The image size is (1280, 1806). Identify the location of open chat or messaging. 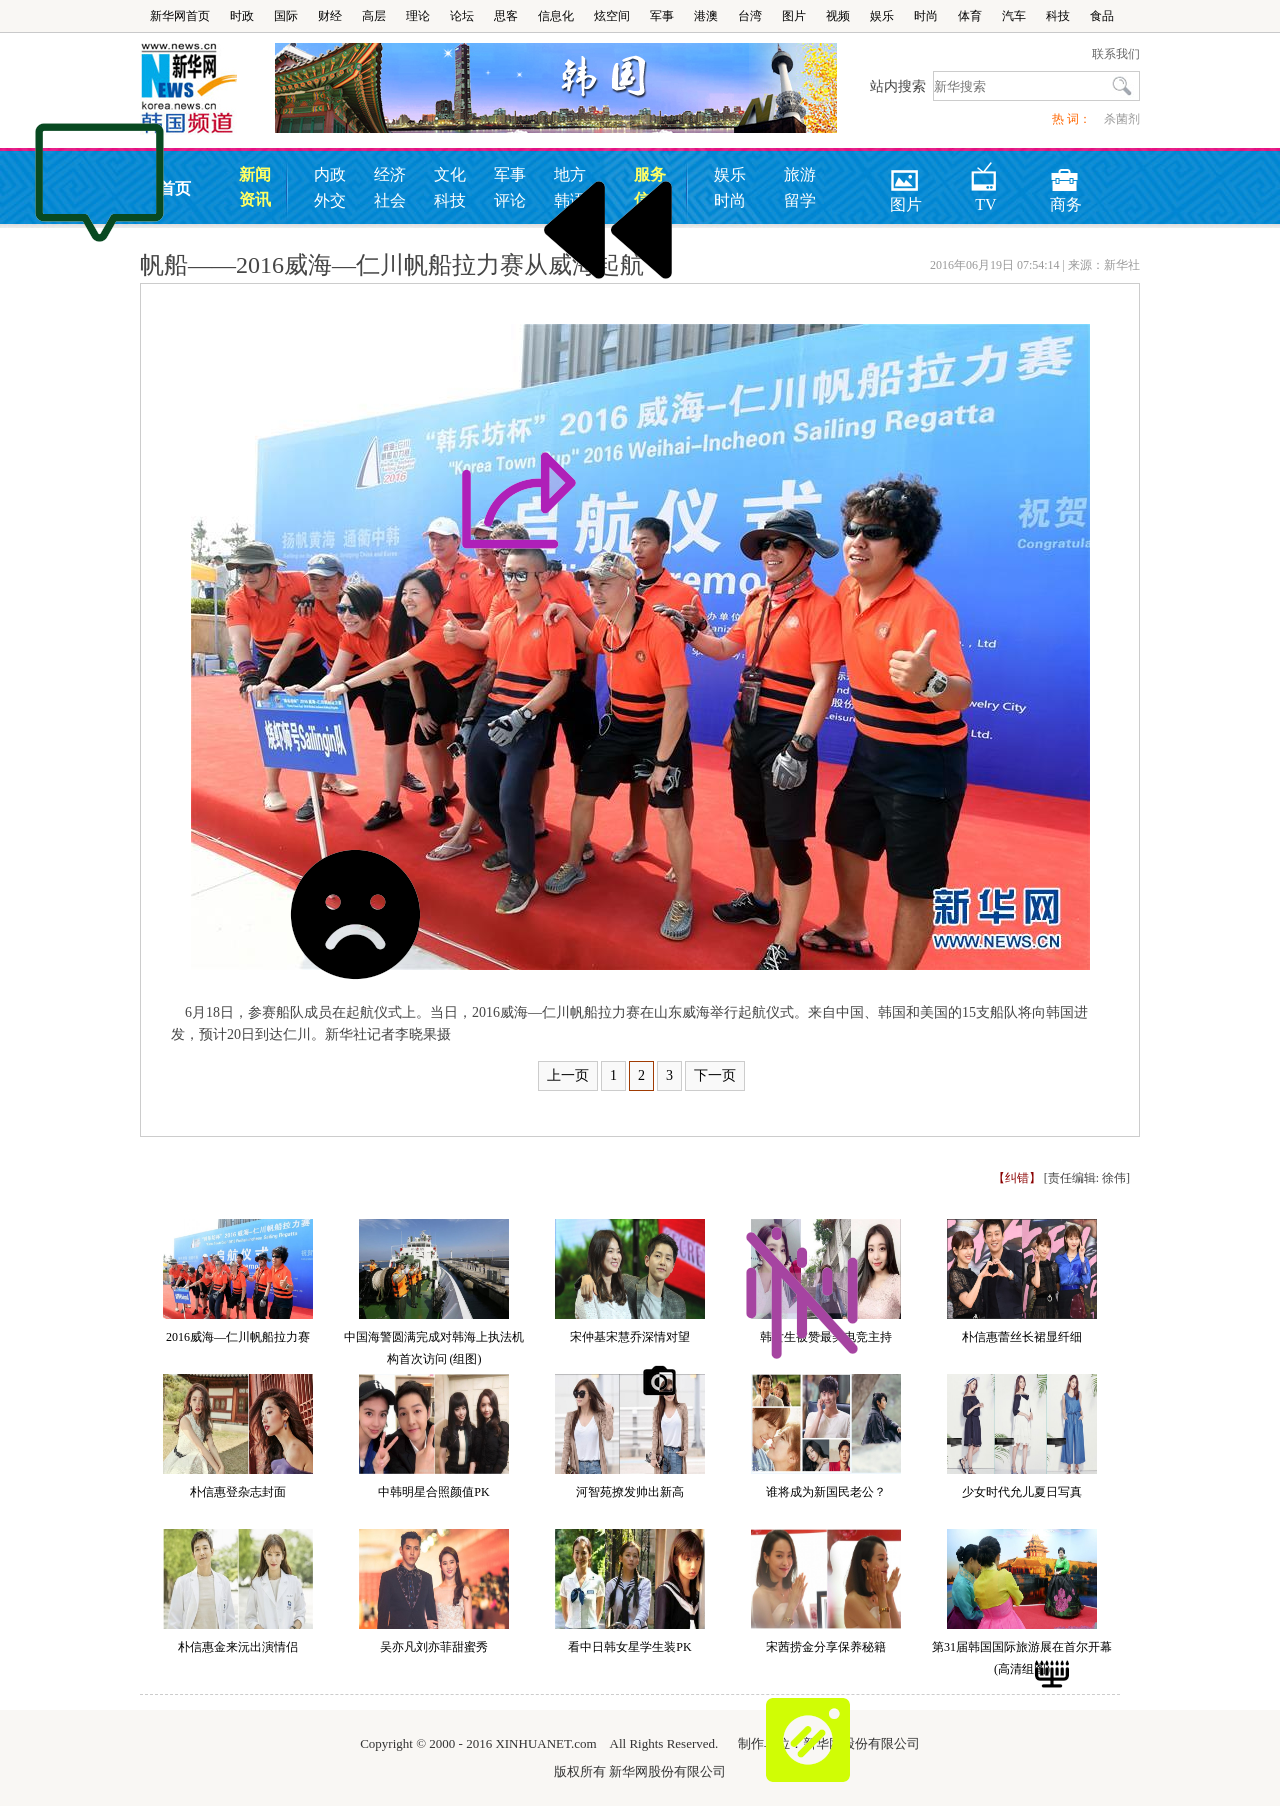
(99, 177).